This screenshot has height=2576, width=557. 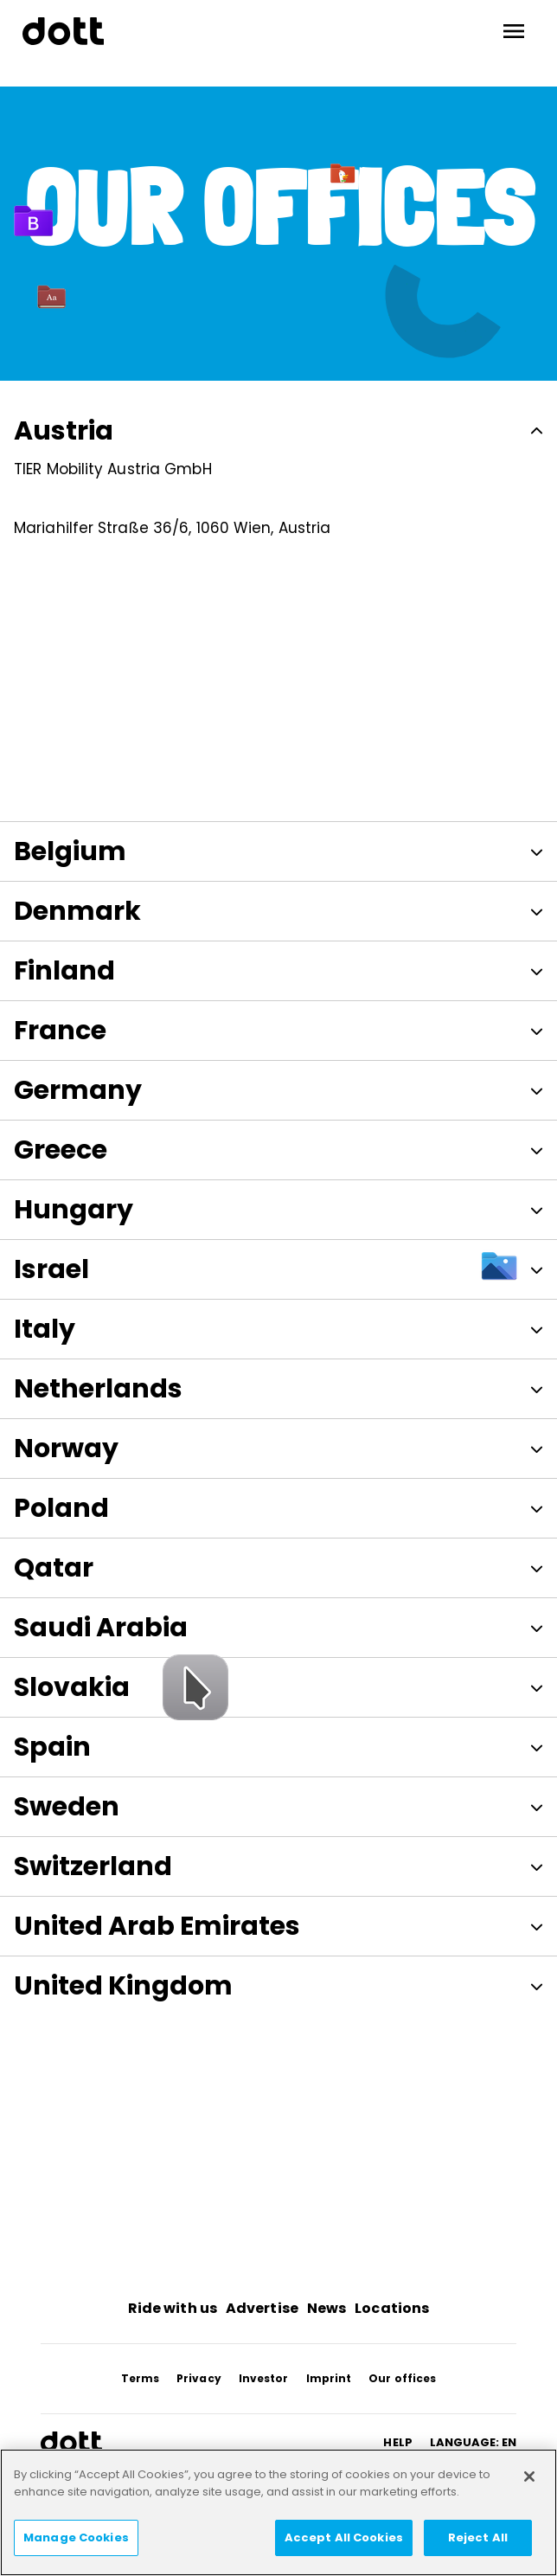 I want to click on open cursor preferences settings, so click(x=195, y=1687).